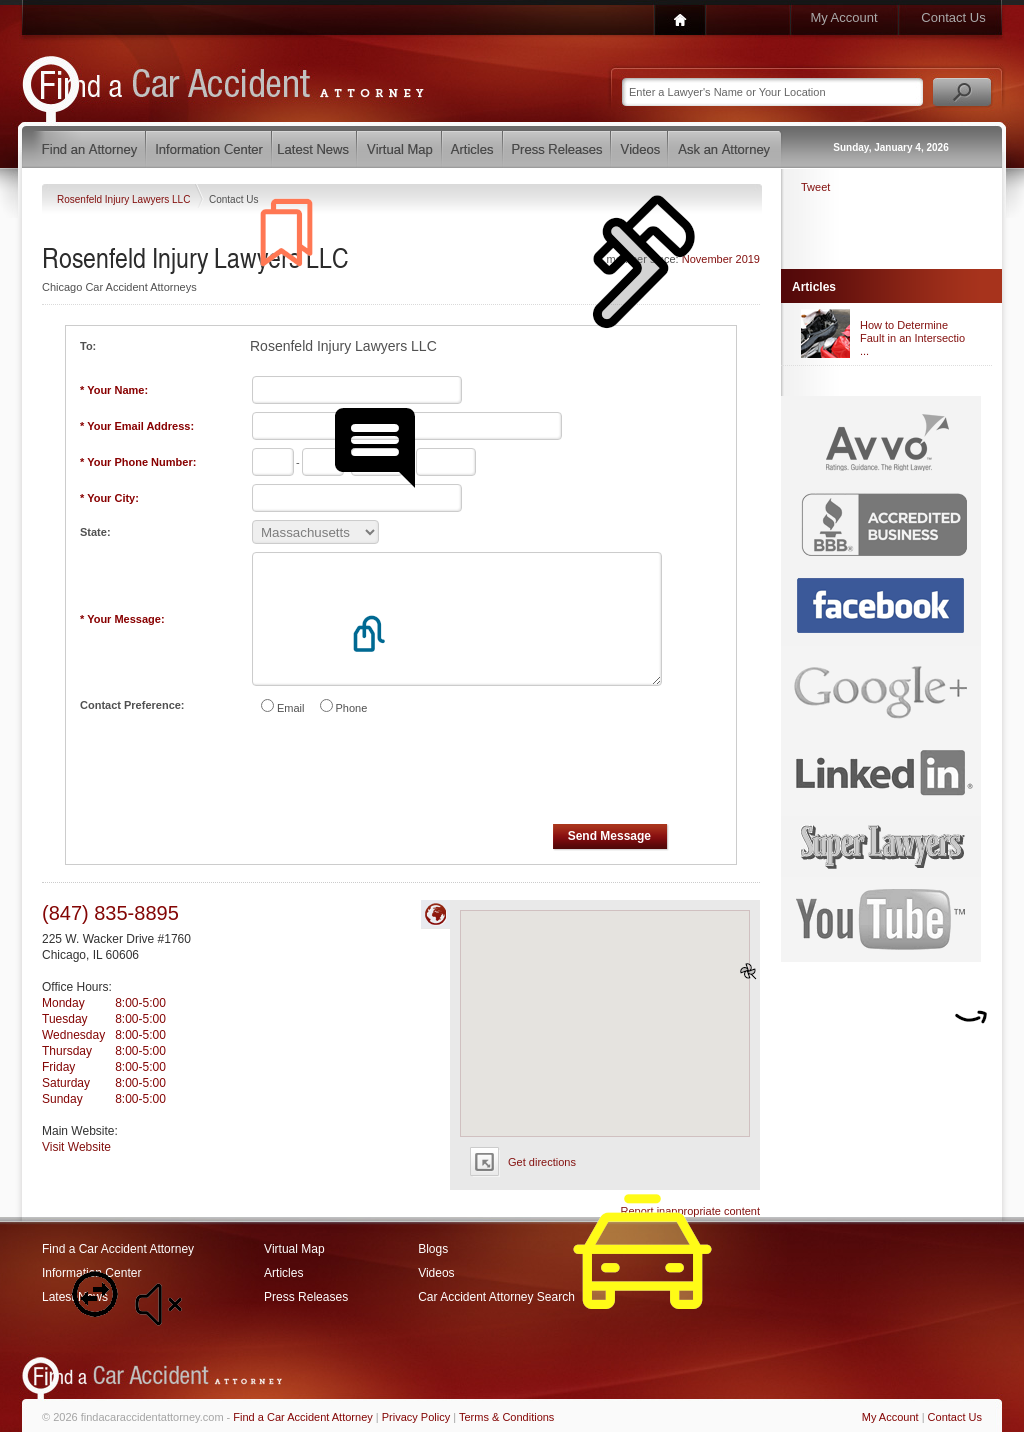  Describe the element at coordinates (637, 261) in the screenshot. I see `access tools or settings` at that location.